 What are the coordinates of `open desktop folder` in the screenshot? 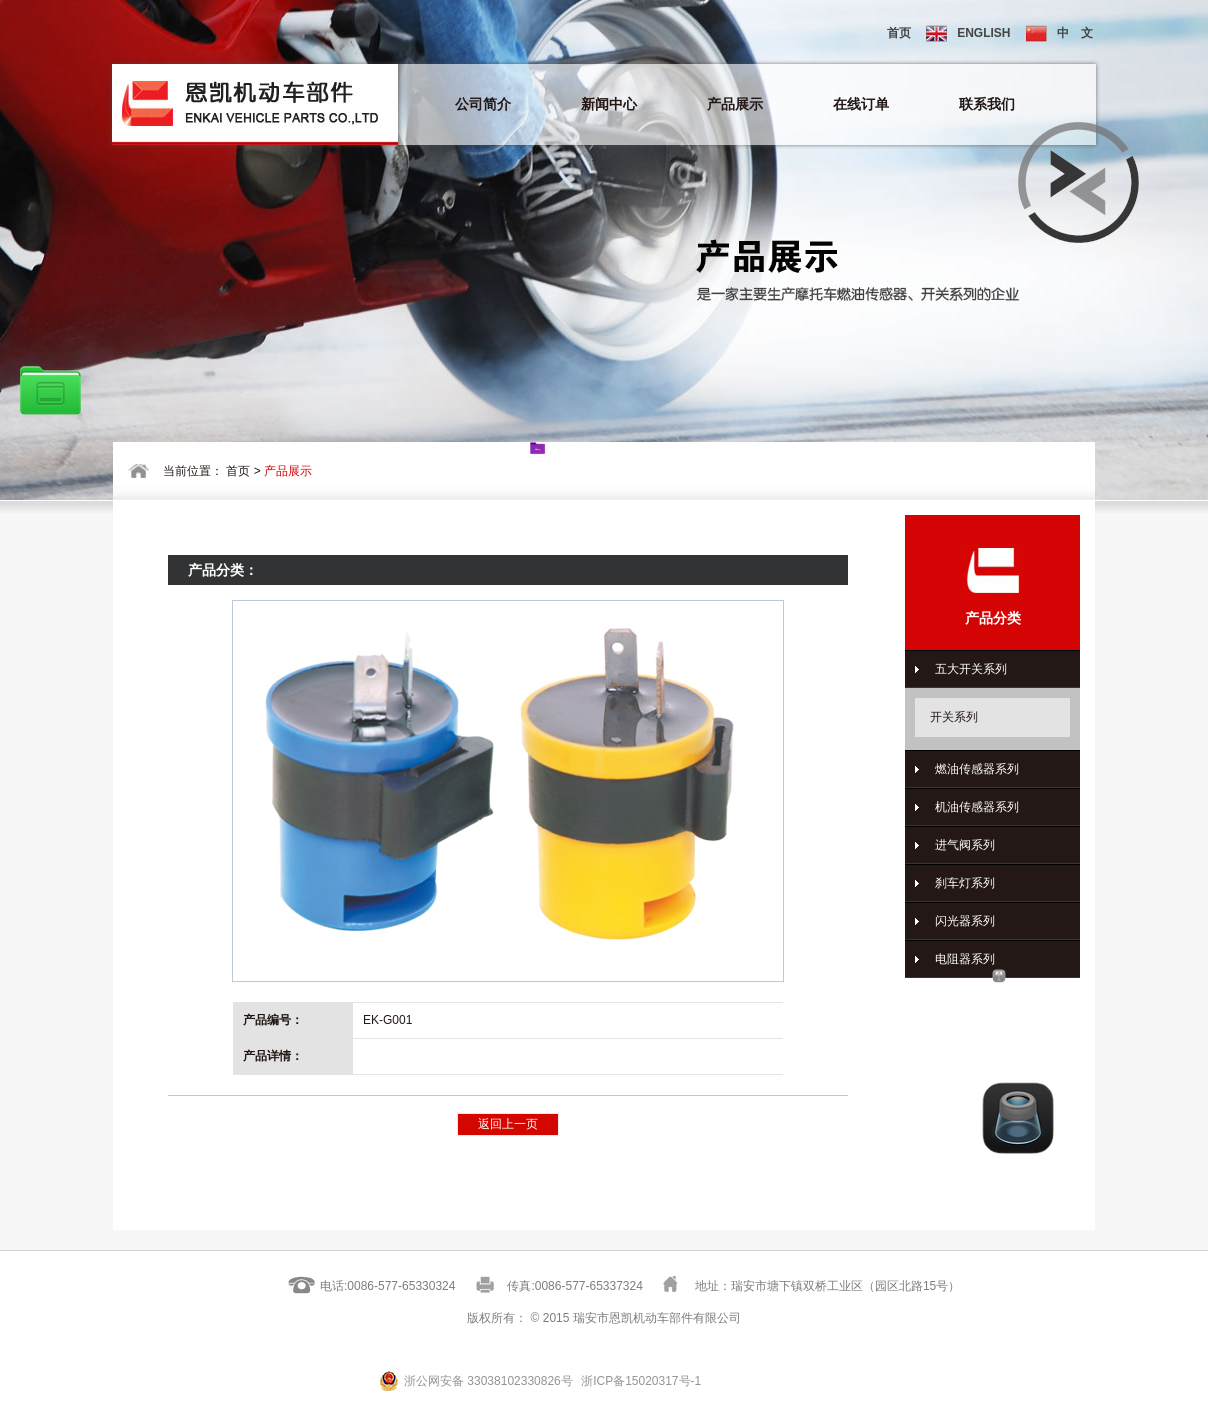 It's located at (50, 390).